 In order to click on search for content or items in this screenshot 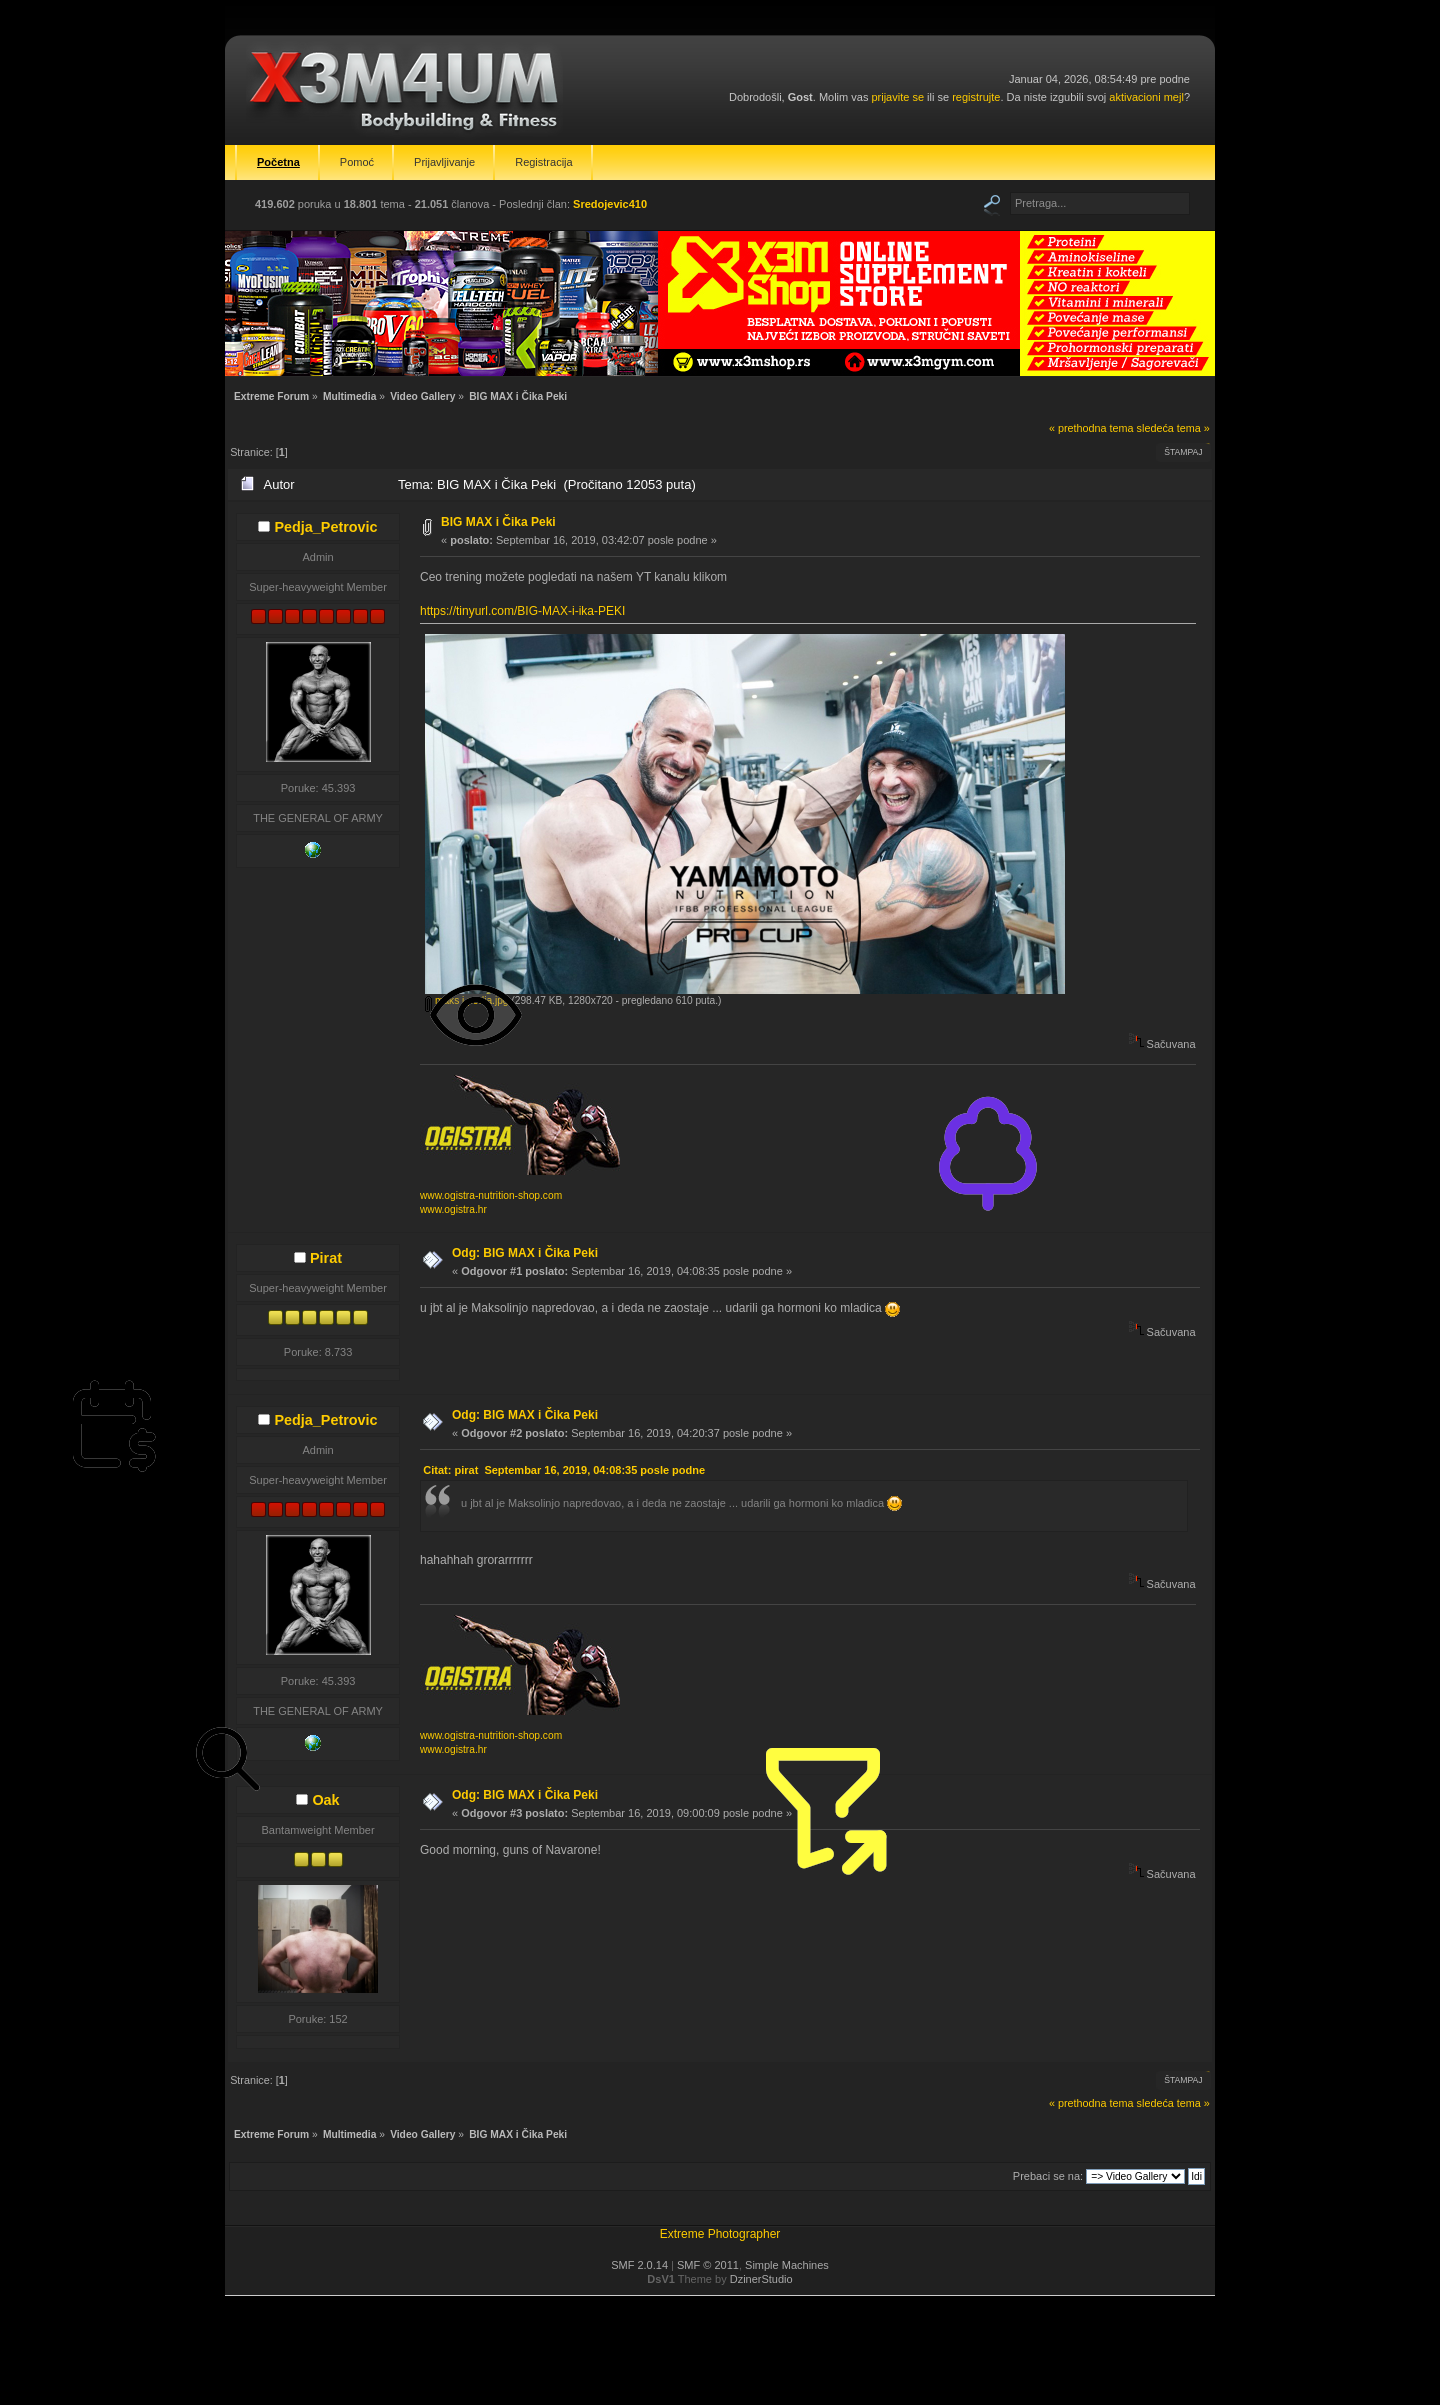, I will do `click(228, 1759)`.